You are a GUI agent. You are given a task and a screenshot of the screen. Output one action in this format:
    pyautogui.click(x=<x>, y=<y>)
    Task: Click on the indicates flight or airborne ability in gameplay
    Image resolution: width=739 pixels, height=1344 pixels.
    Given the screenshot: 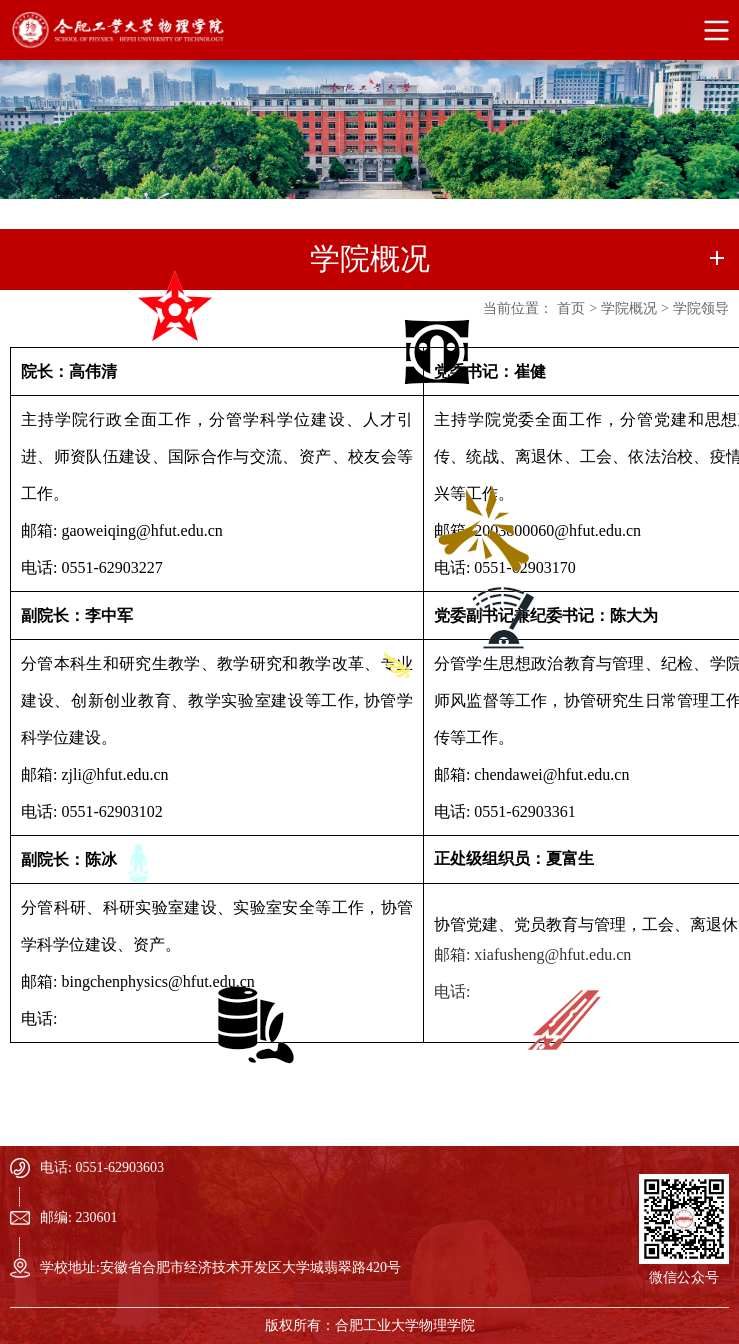 What is the action you would take?
    pyautogui.click(x=396, y=664)
    